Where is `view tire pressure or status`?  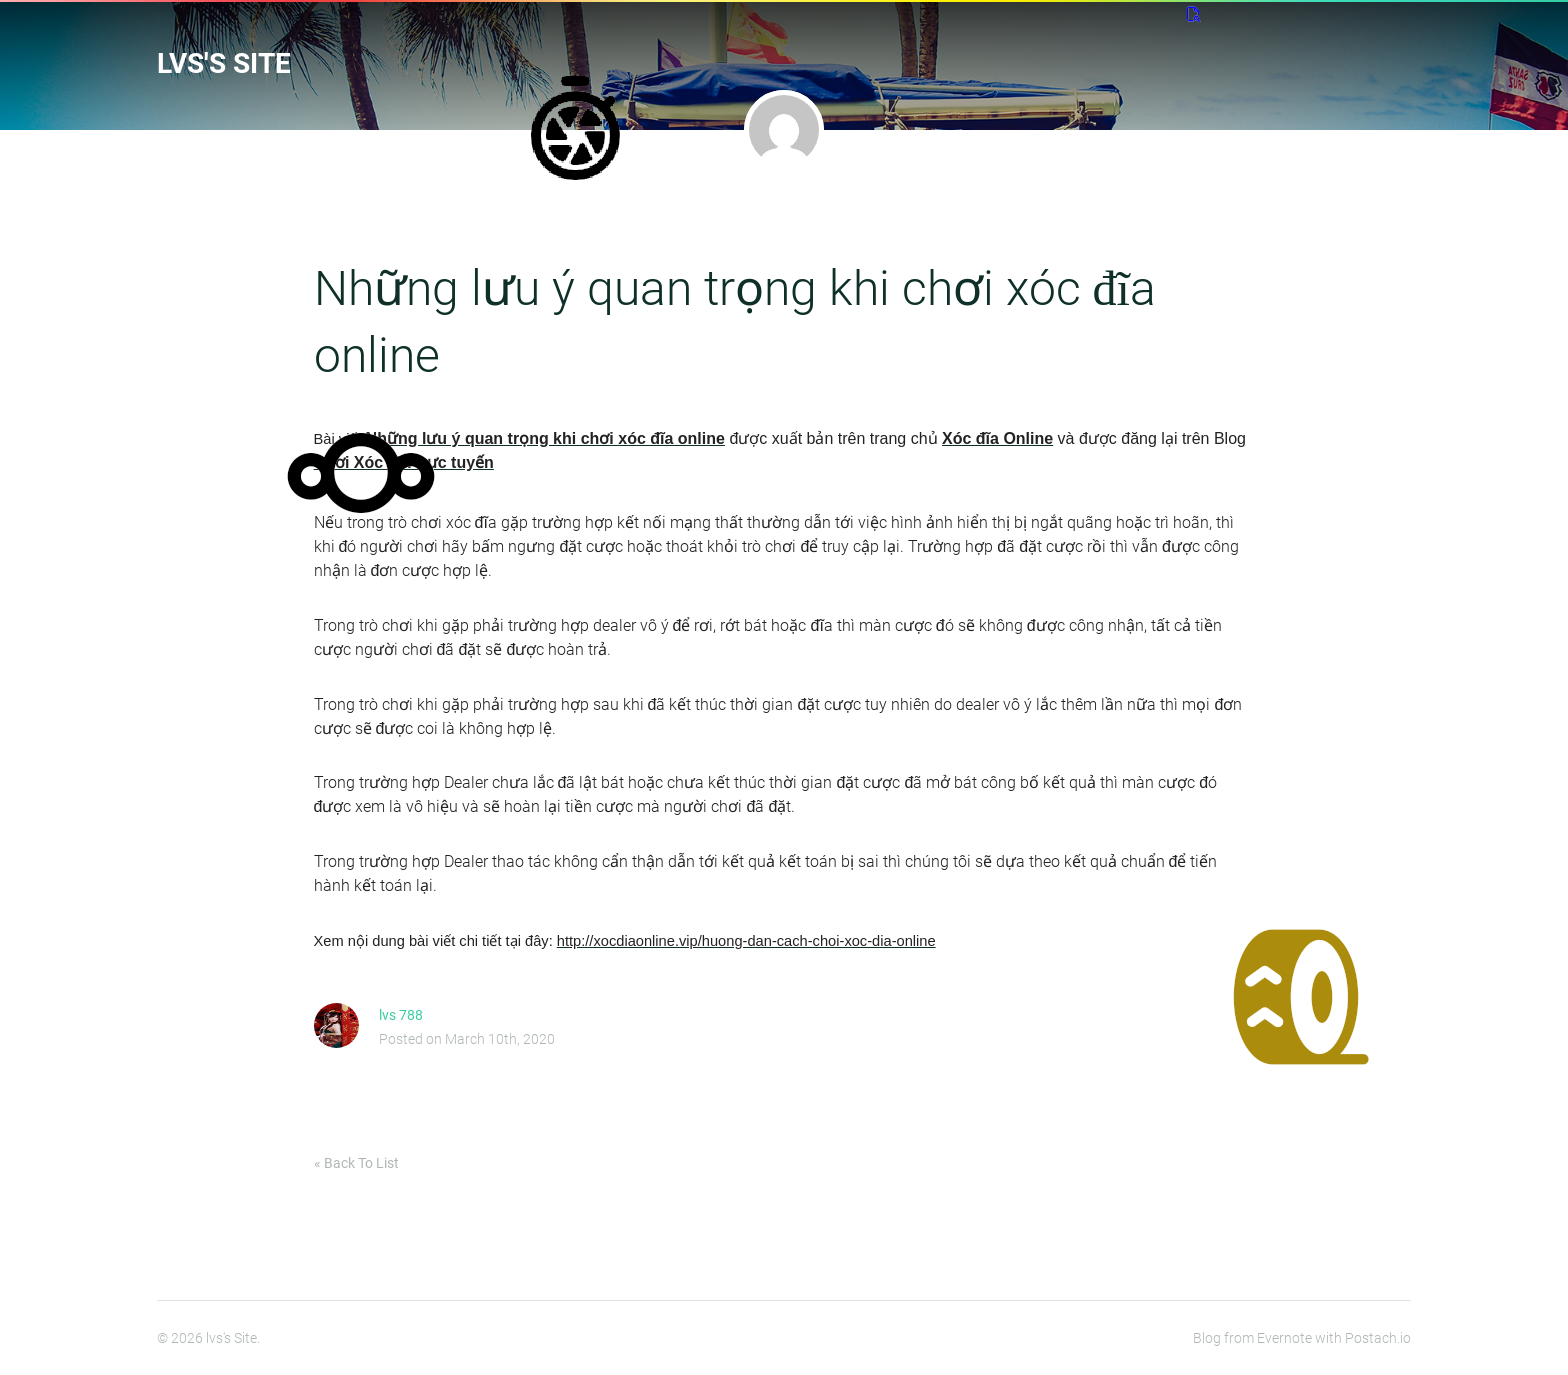
view tire pressure or status is located at coordinates (1296, 997).